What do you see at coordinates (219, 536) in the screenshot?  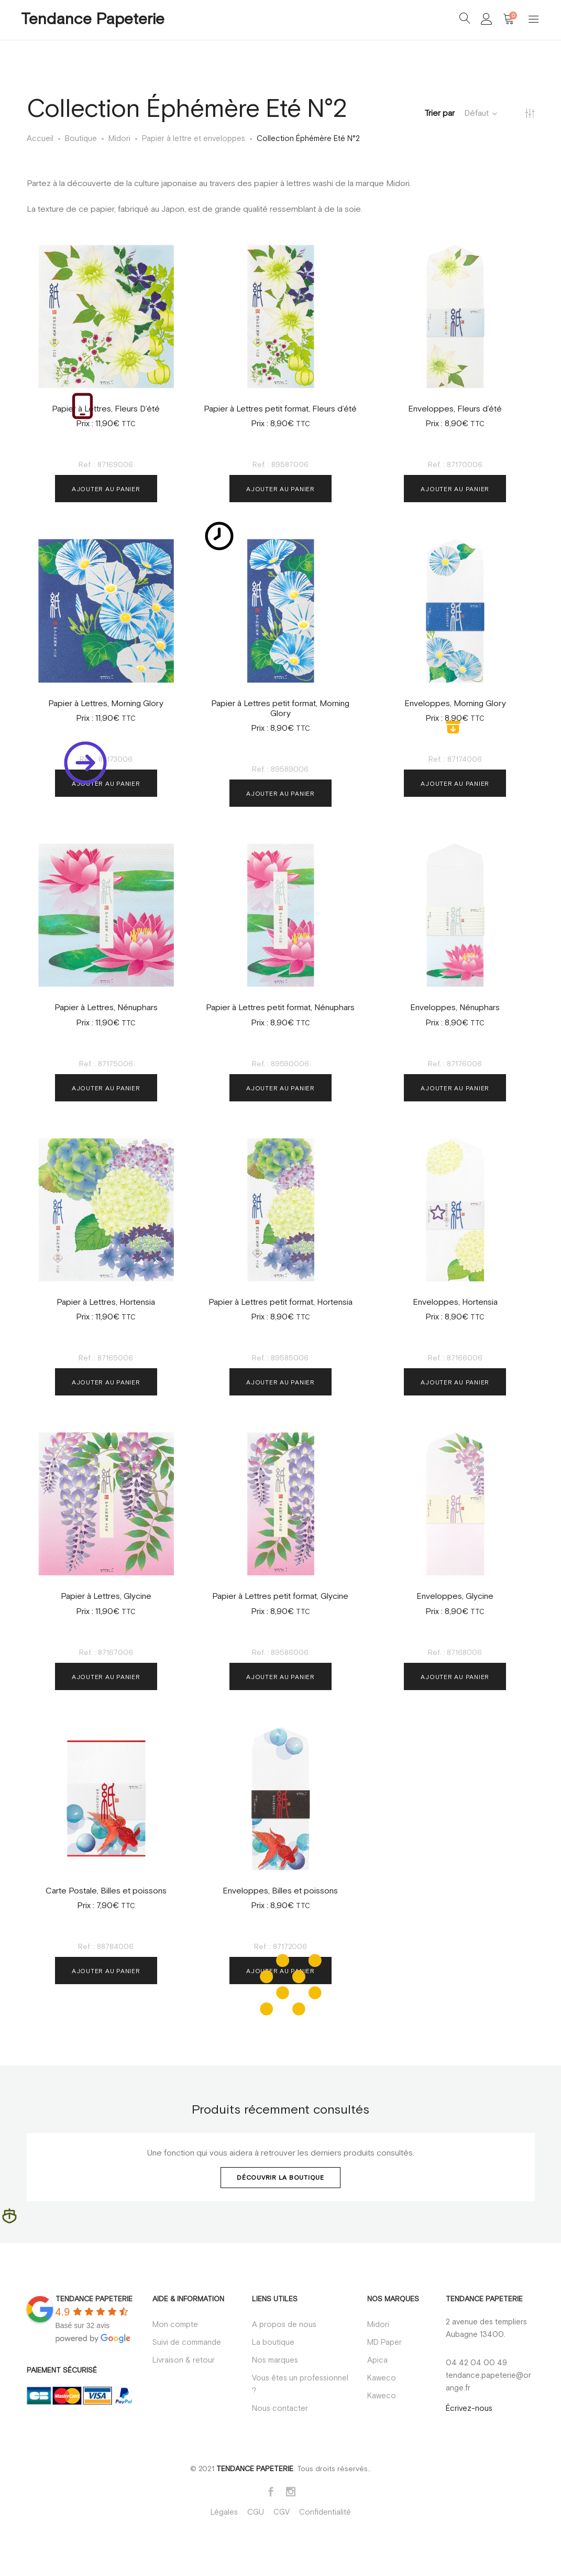 I see `view current time` at bounding box center [219, 536].